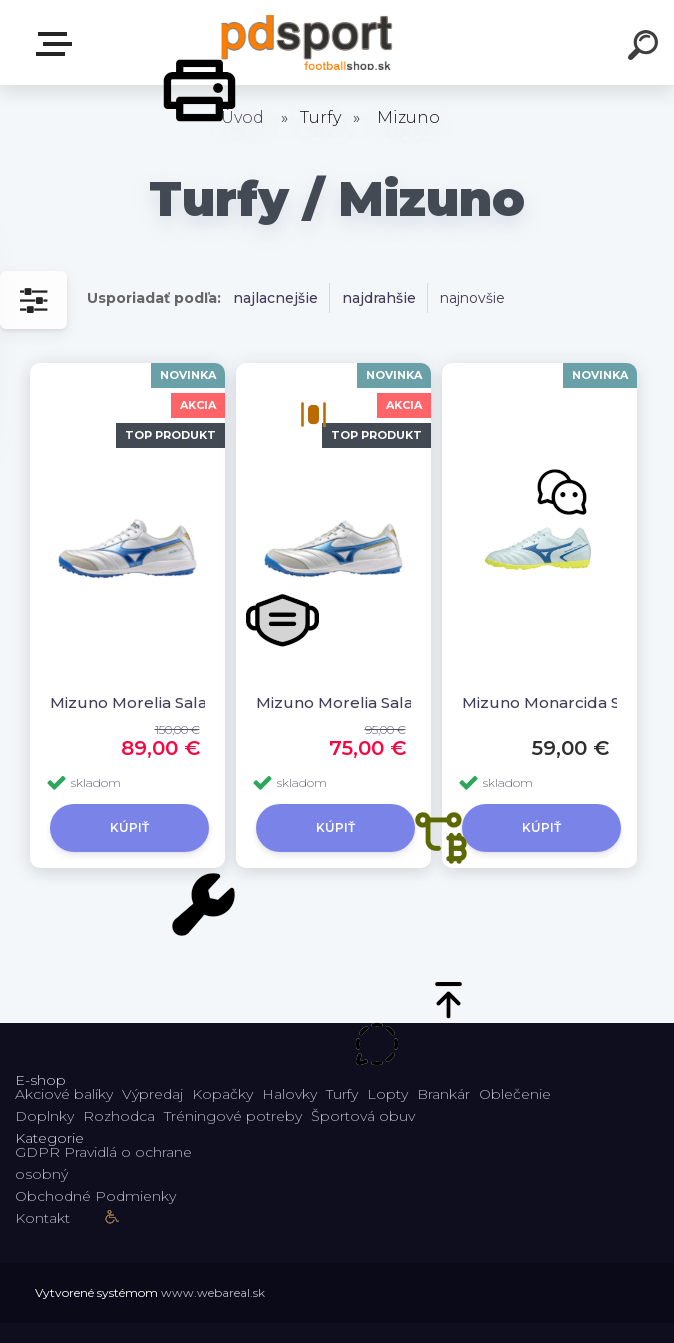 The width and height of the screenshot is (674, 1343). Describe the element at coordinates (111, 1217) in the screenshot. I see `indicates wheelchair accessible facilities` at that location.